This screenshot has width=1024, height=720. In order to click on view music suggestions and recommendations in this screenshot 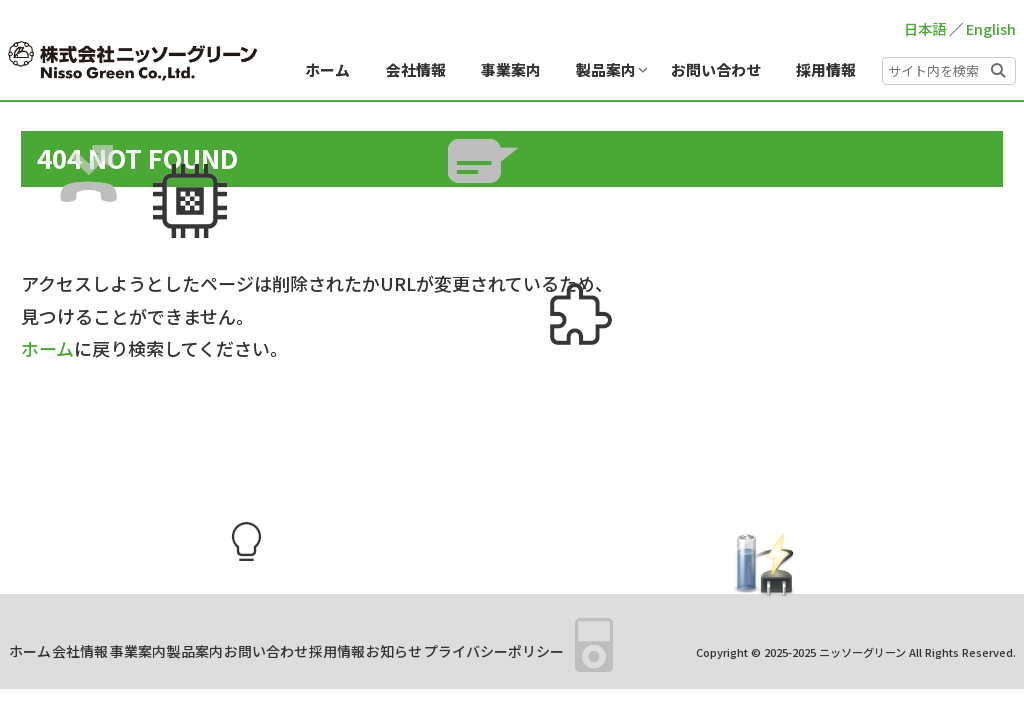, I will do `click(246, 541)`.